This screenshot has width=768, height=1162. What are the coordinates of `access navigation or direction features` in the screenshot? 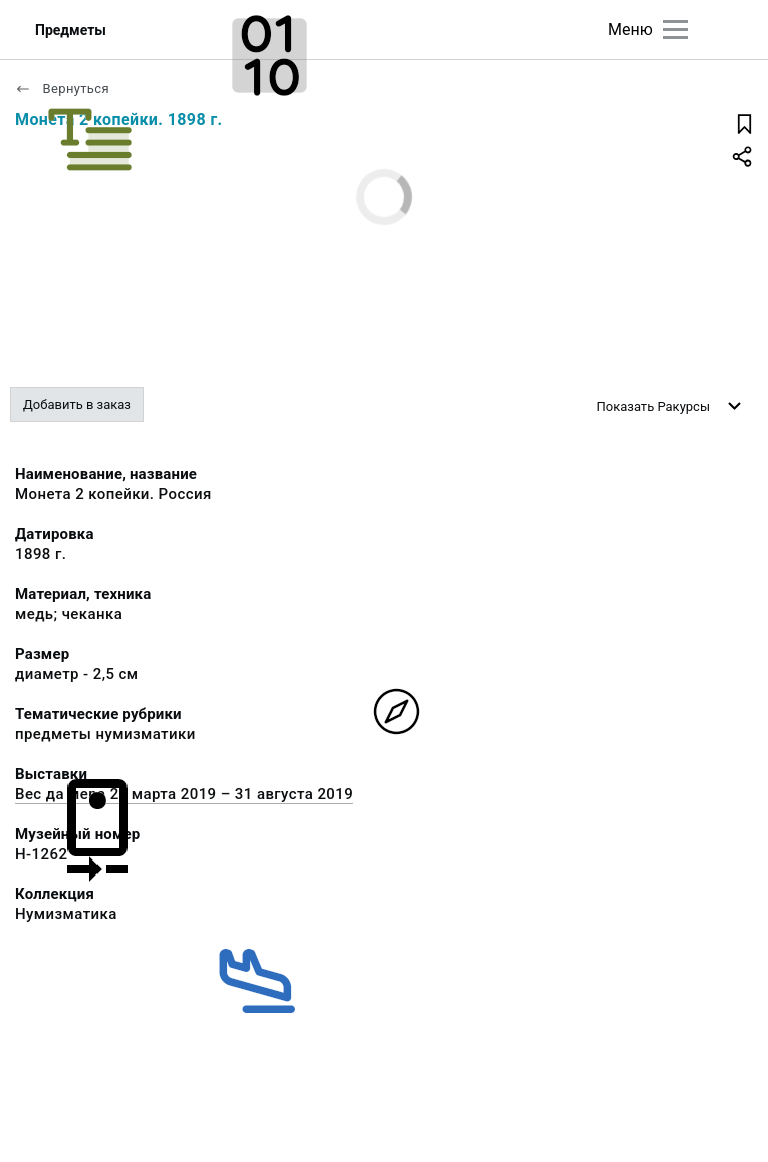 It's located at (396, 711).